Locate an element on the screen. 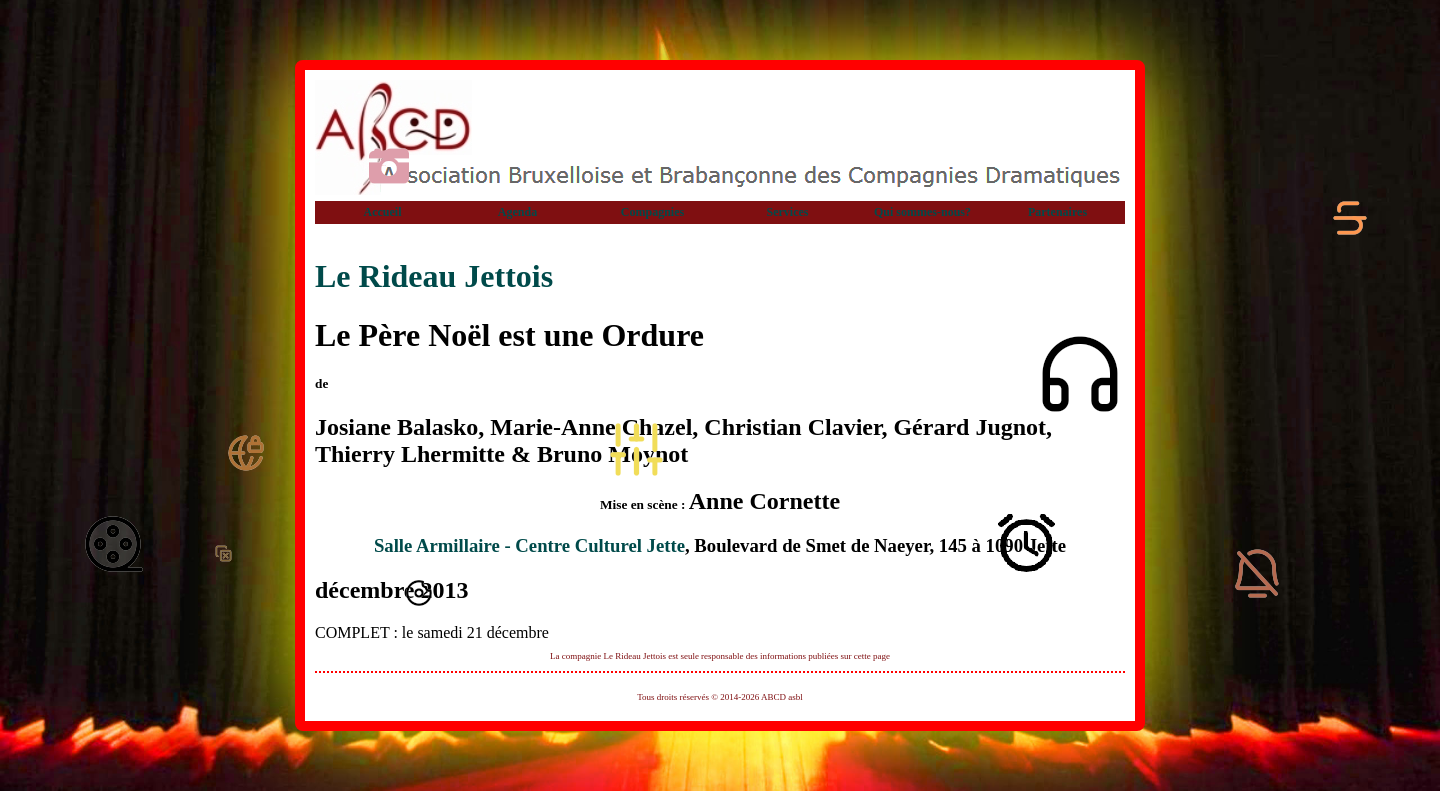 This screenshot has width=1440, height=791. mute notifications is located at coordinates (1257, 573).